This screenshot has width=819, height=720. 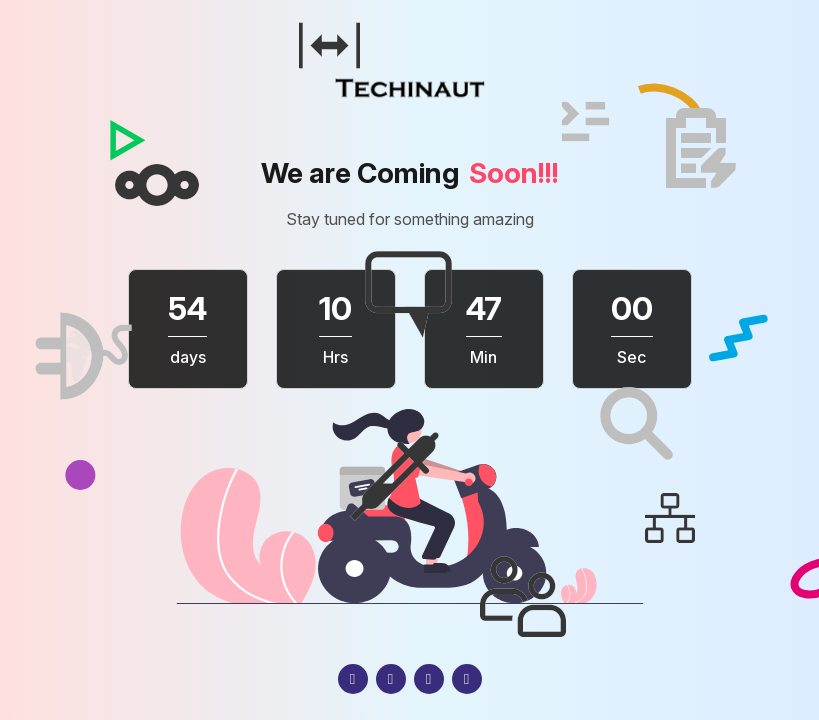 What do you see at coordinates (329, 45) in the screenshot?
I see `adjust spacing between elements` at bounding box center [329, 45].